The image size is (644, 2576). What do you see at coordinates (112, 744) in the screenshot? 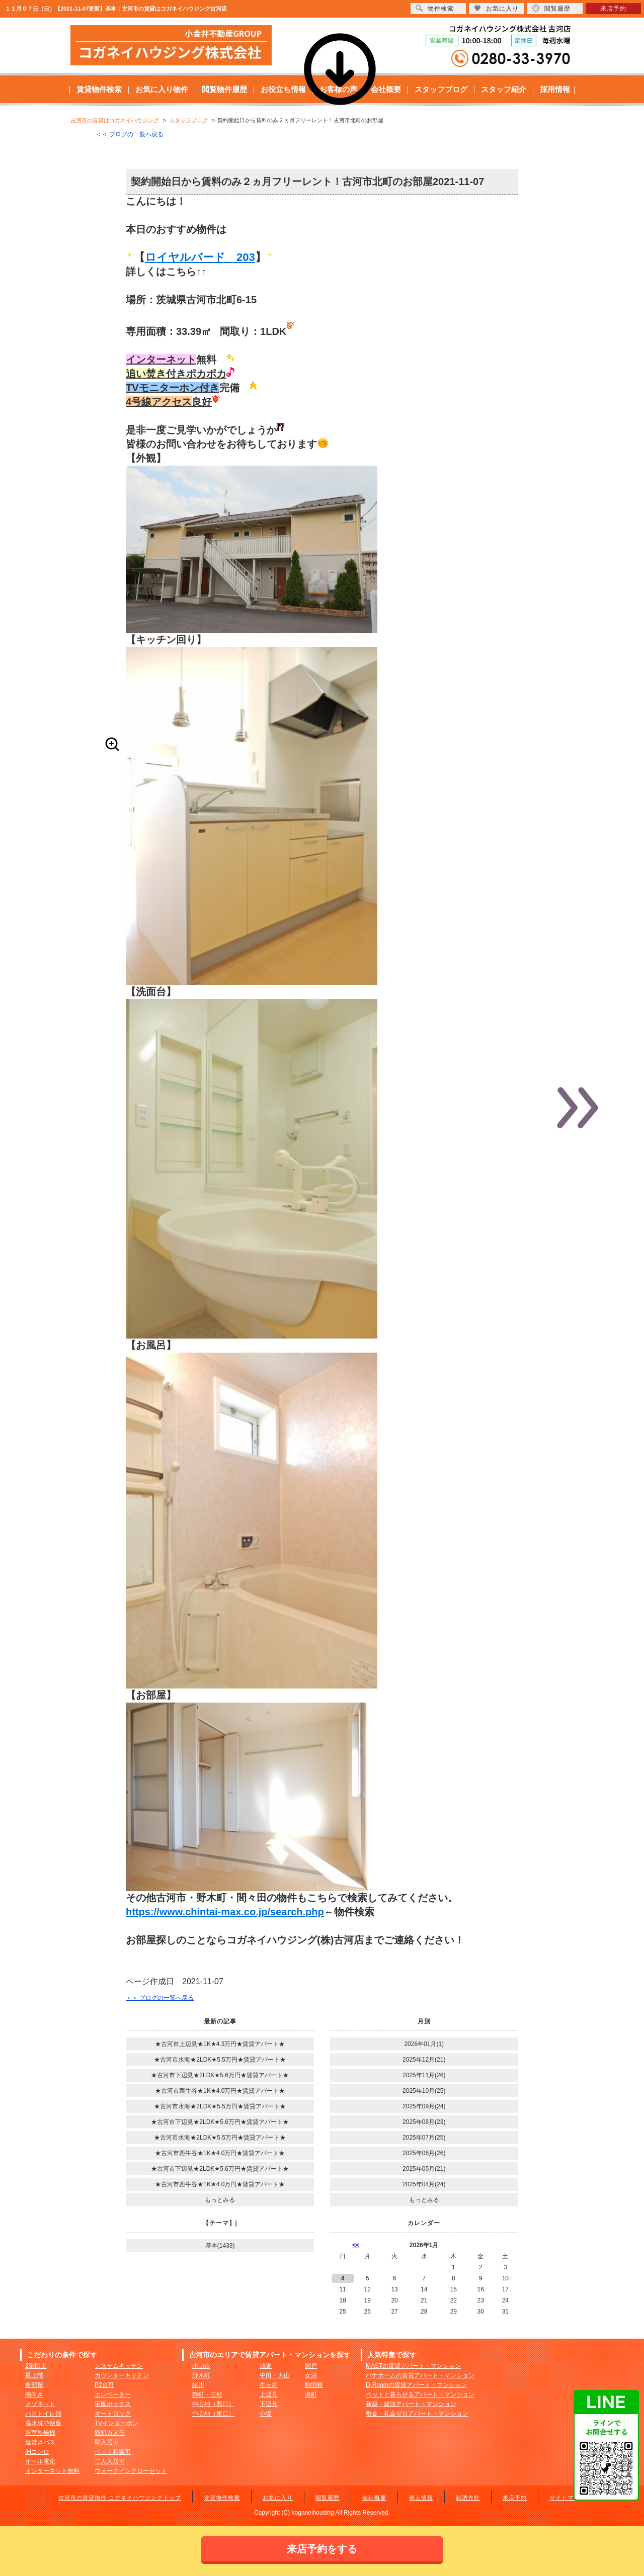
I see `zoom in on content` at bounding box center [112, 744].